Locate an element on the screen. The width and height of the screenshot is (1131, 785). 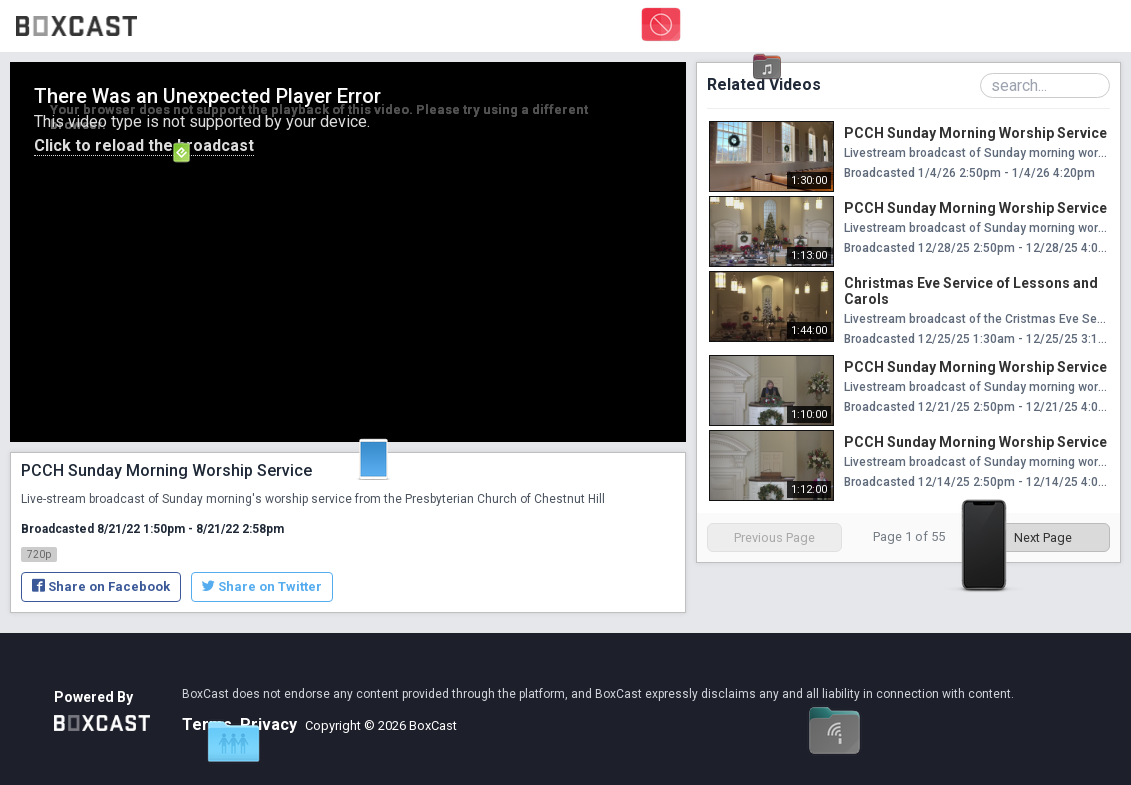
connected iPhone device is located at coordinates (984, 546).